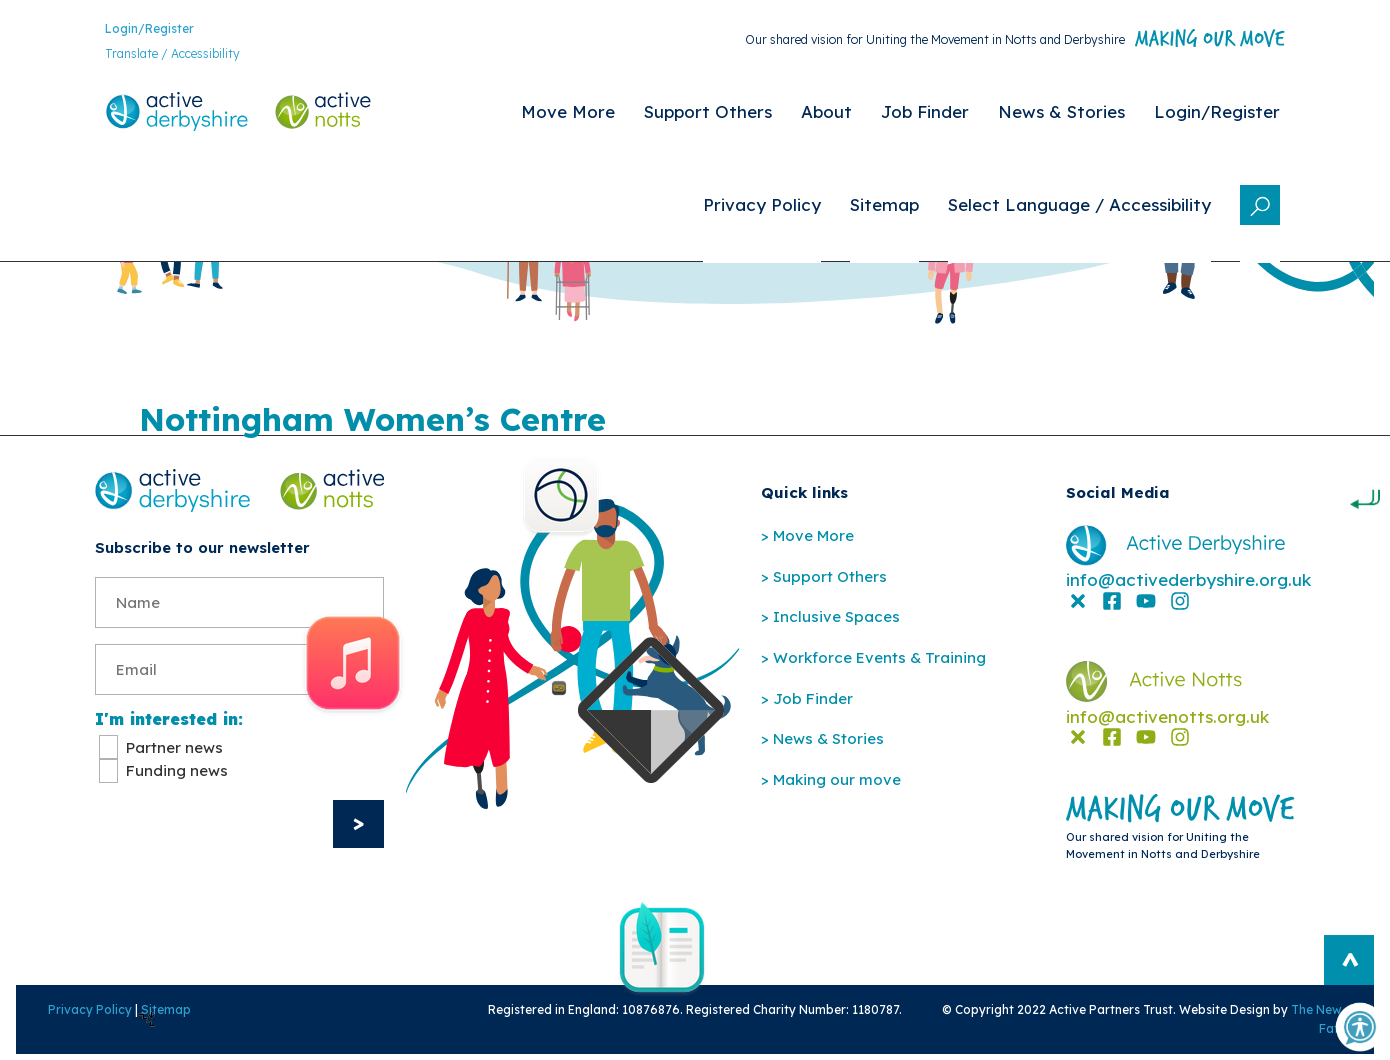 The width and height of the screenshot is (1390, 1060). I want to click on navigate to a lower floor, so click(147, 1019).